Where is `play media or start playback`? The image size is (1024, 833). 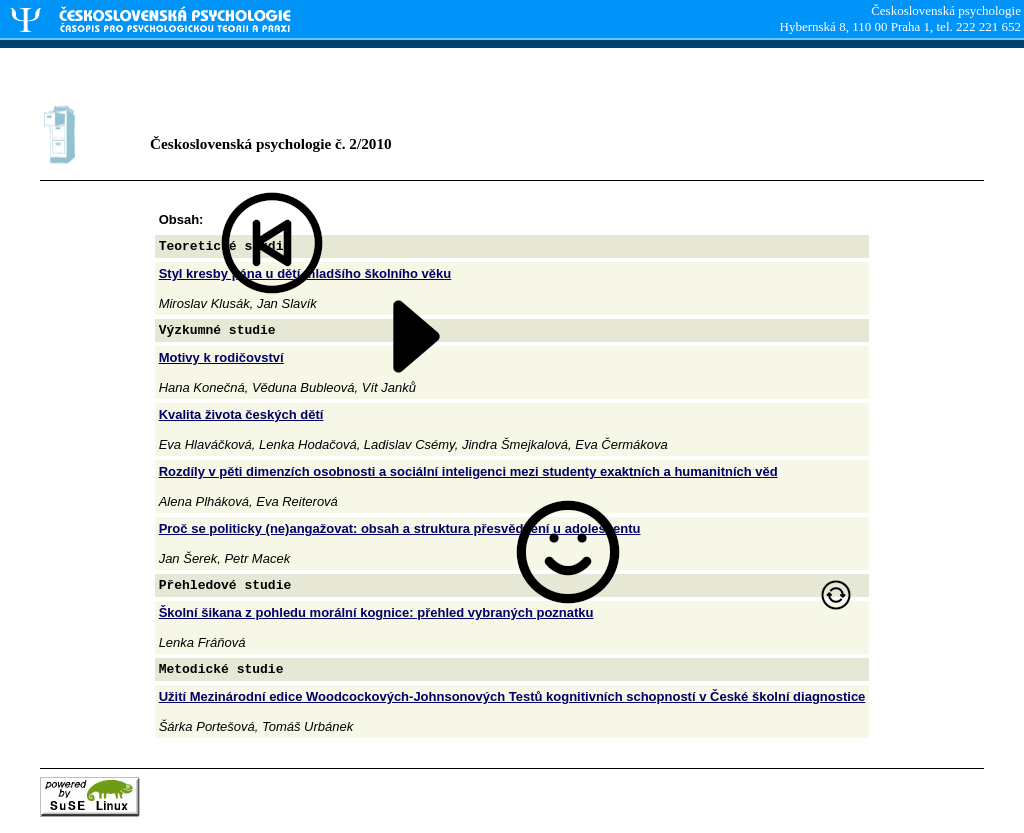
play media or start playback is located at coordinates (416, 336).